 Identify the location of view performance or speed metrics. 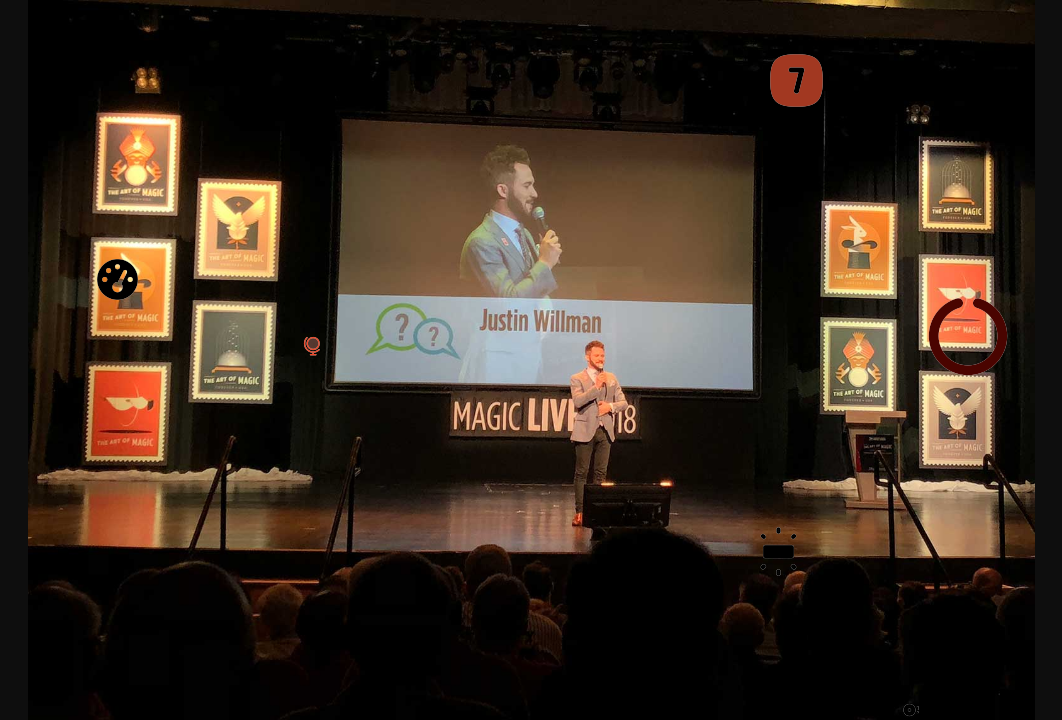
(117, 279).